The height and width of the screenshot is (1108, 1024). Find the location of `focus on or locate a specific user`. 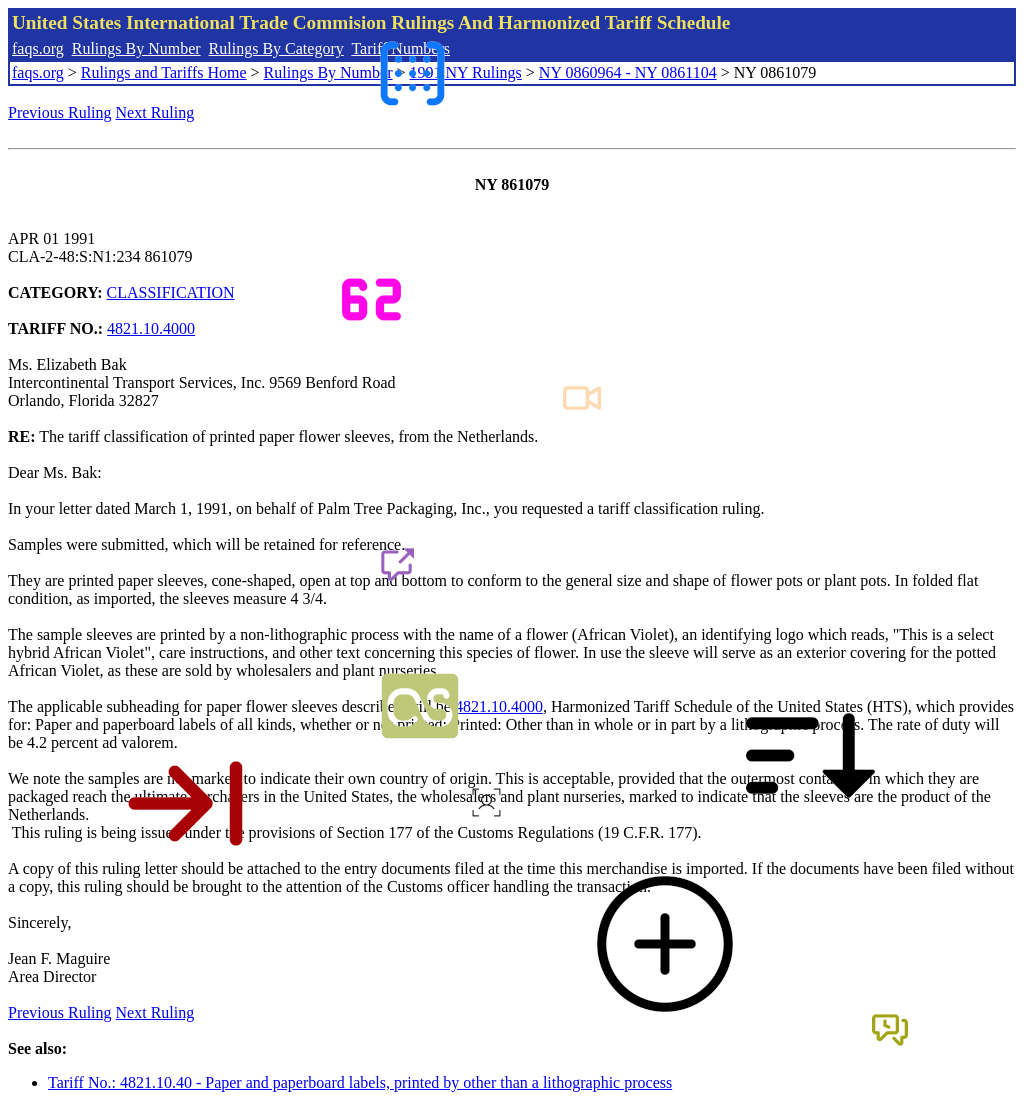

focus on or locate a specific user is located at coordinates (486, 802).